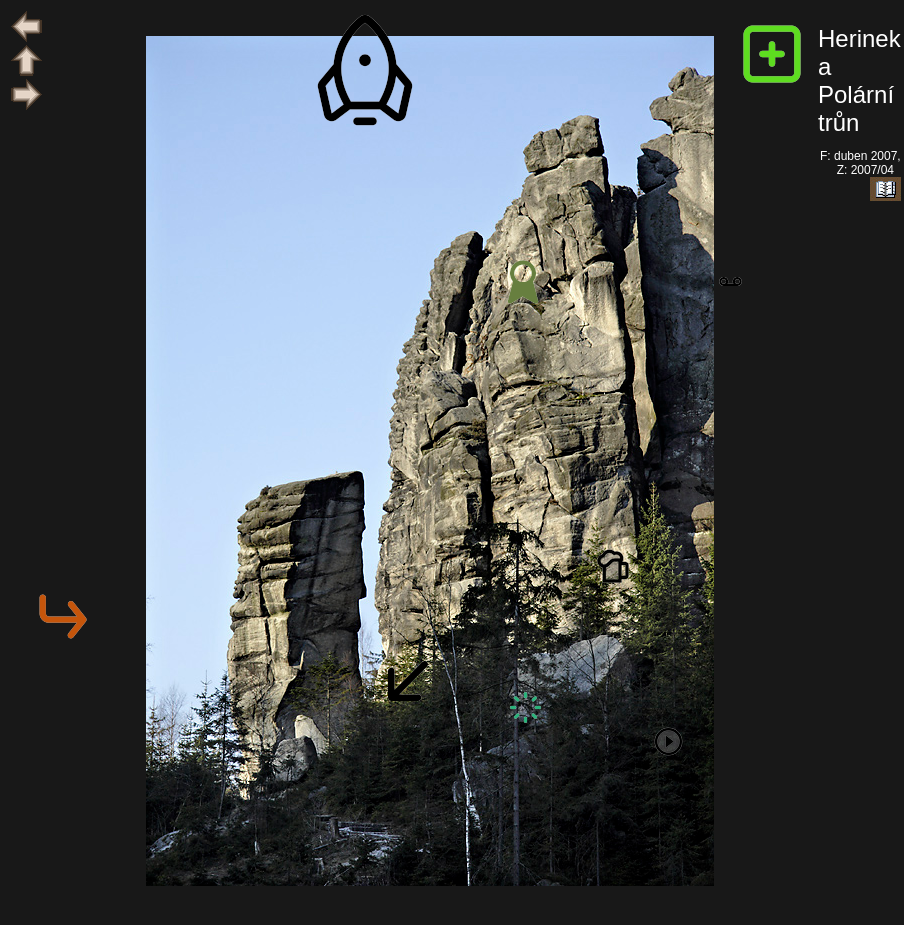 The image size is (904, 925). I want to click on find nearby sports bars or pubs, so click(613, 567).